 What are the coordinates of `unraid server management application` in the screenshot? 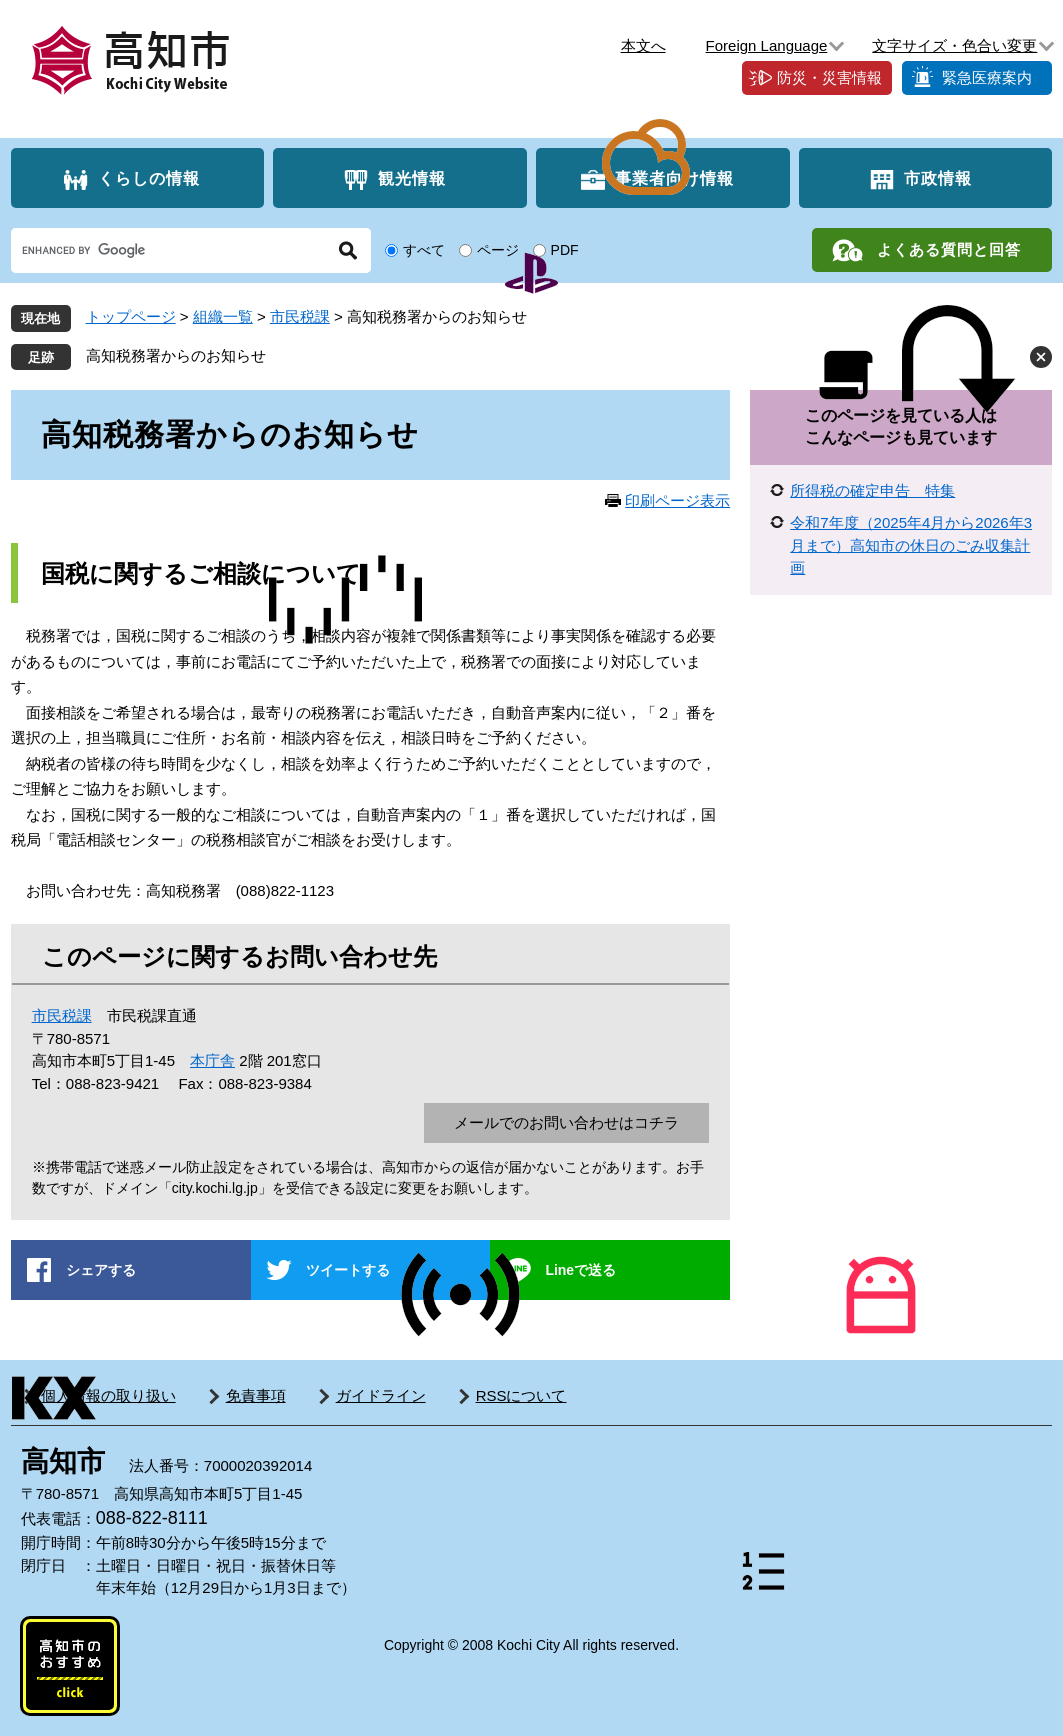 It's located at (345, 599).